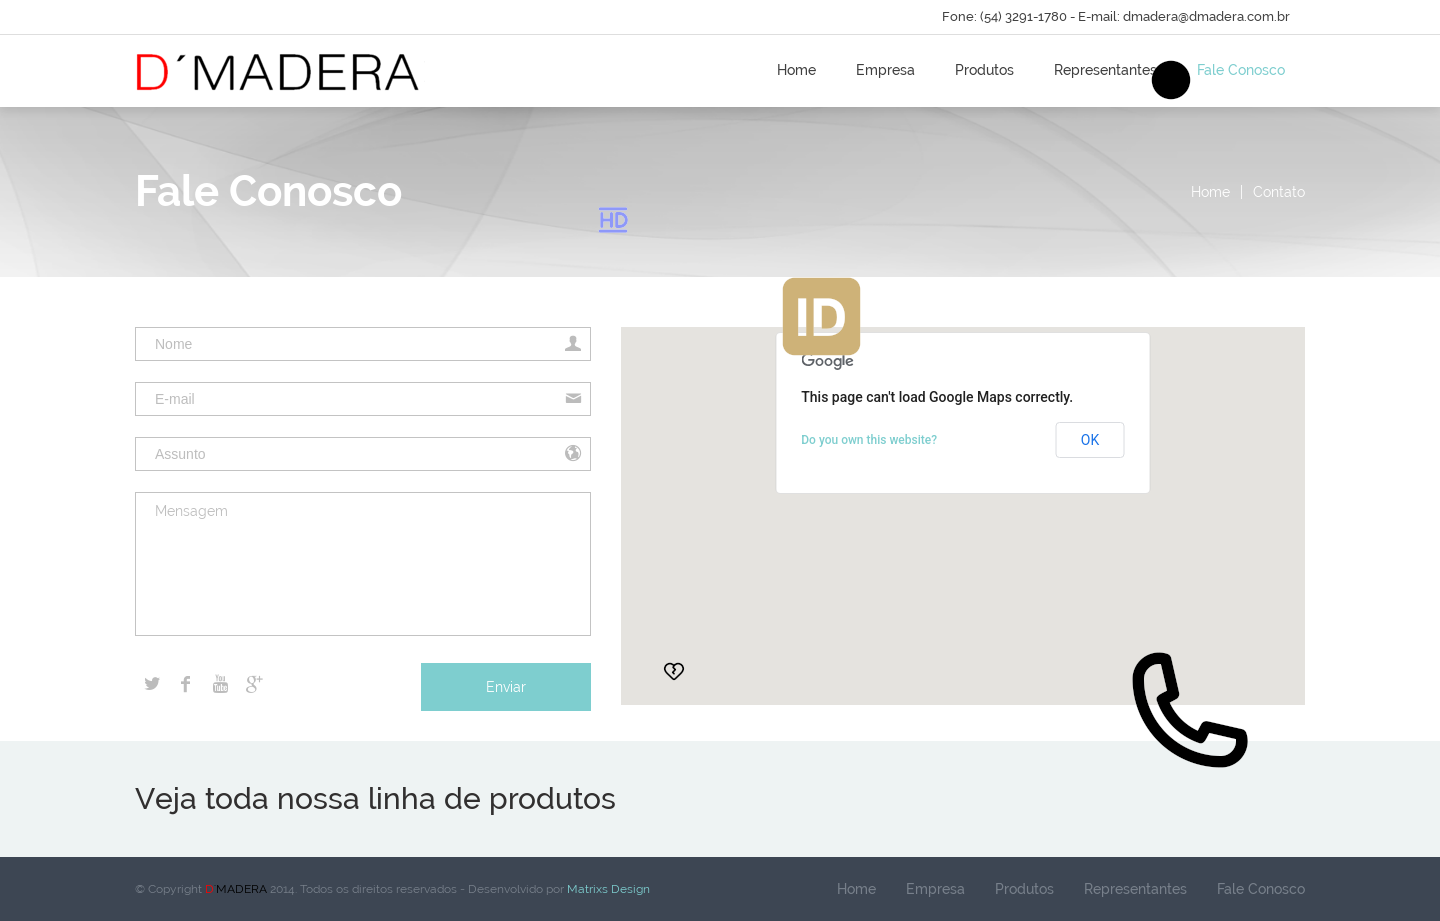 This screenshot has width=1440, height=921. Describe the element at coordinates (1171, 80) in the screenshot. I see `close or dismiss a dialog` at that location.